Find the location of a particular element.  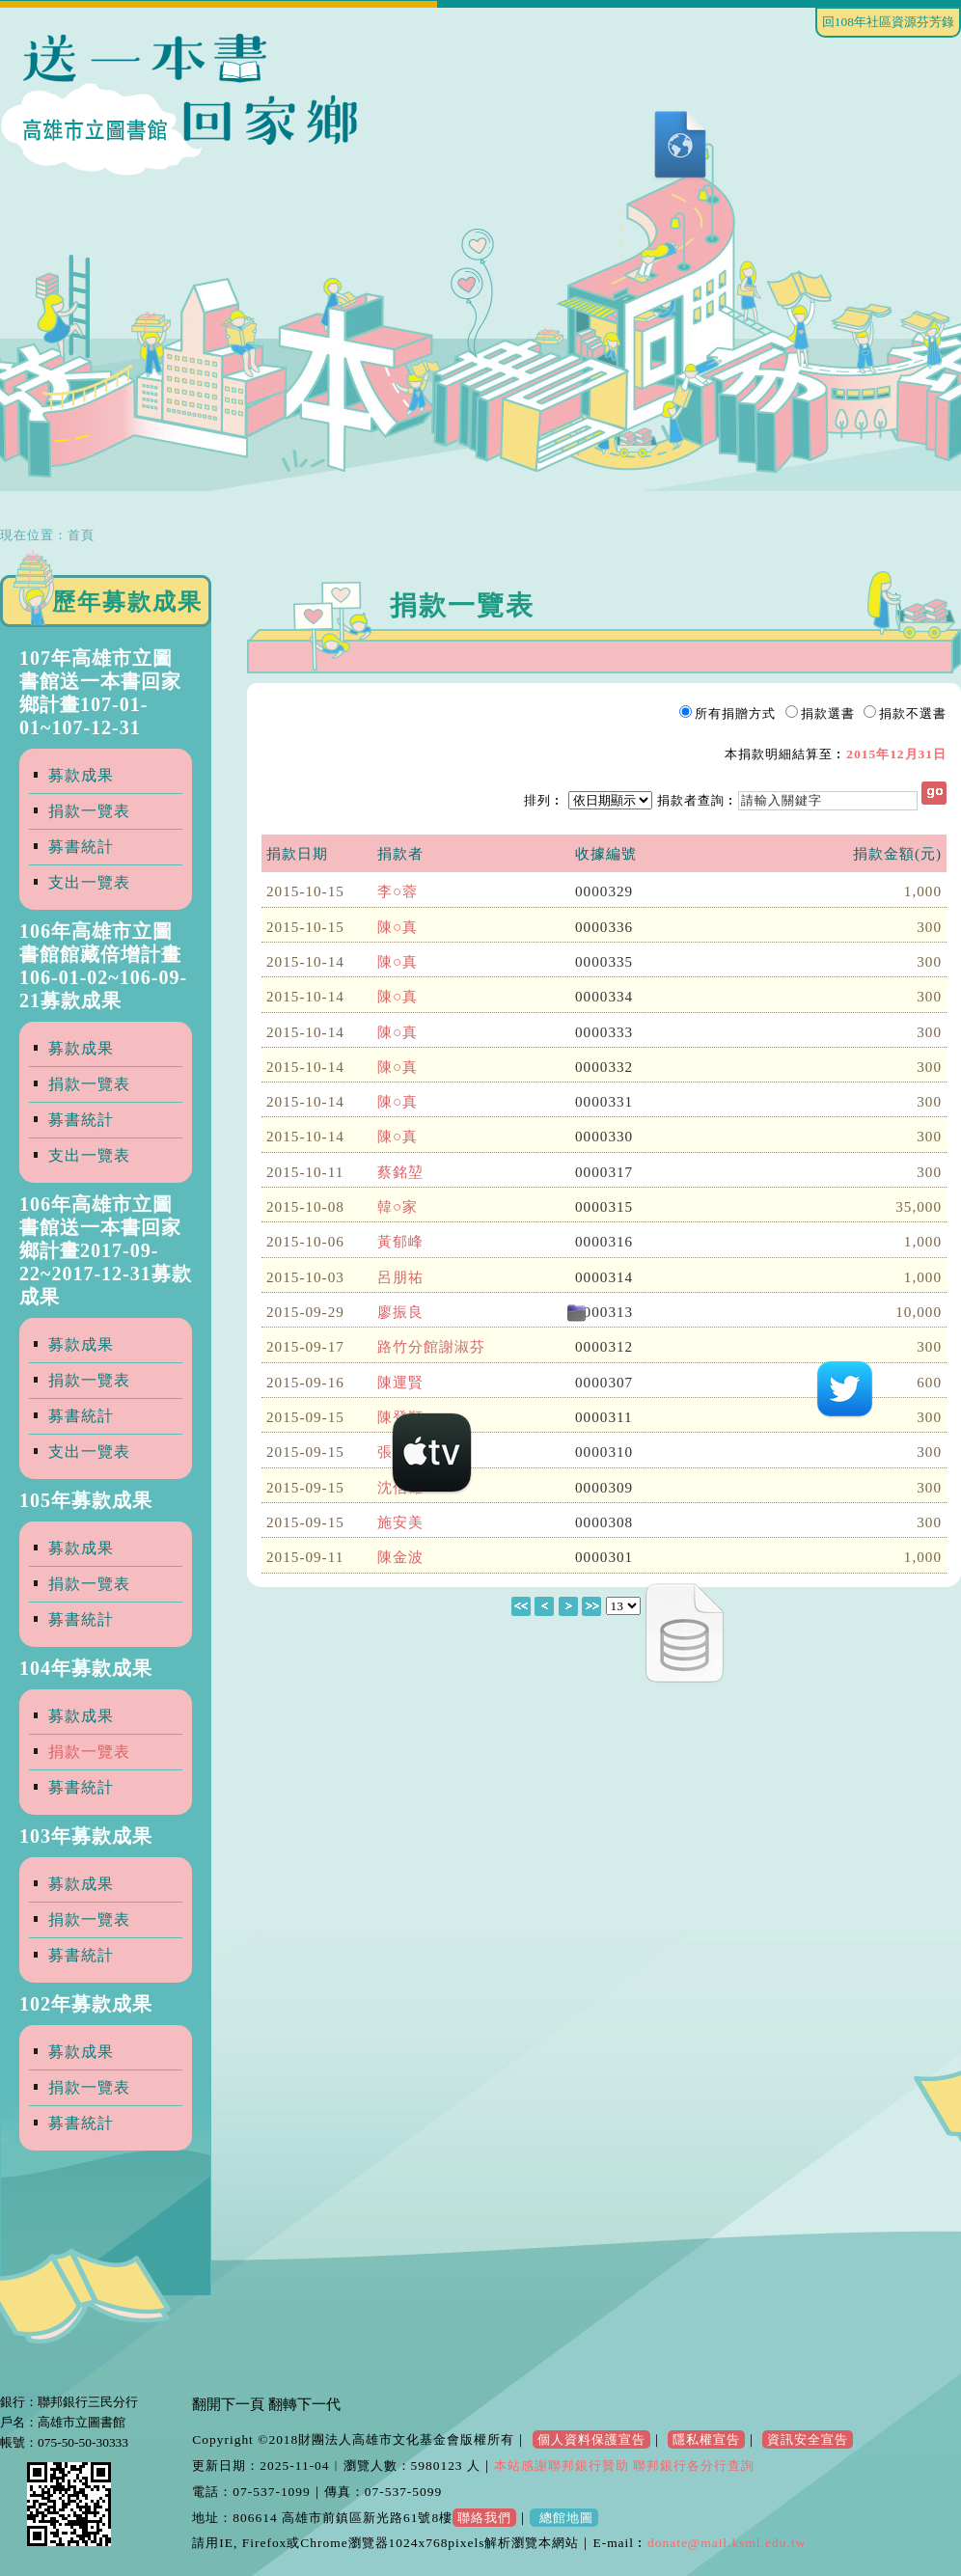

sqlite3 database file is located at coordinates (684, 1632).